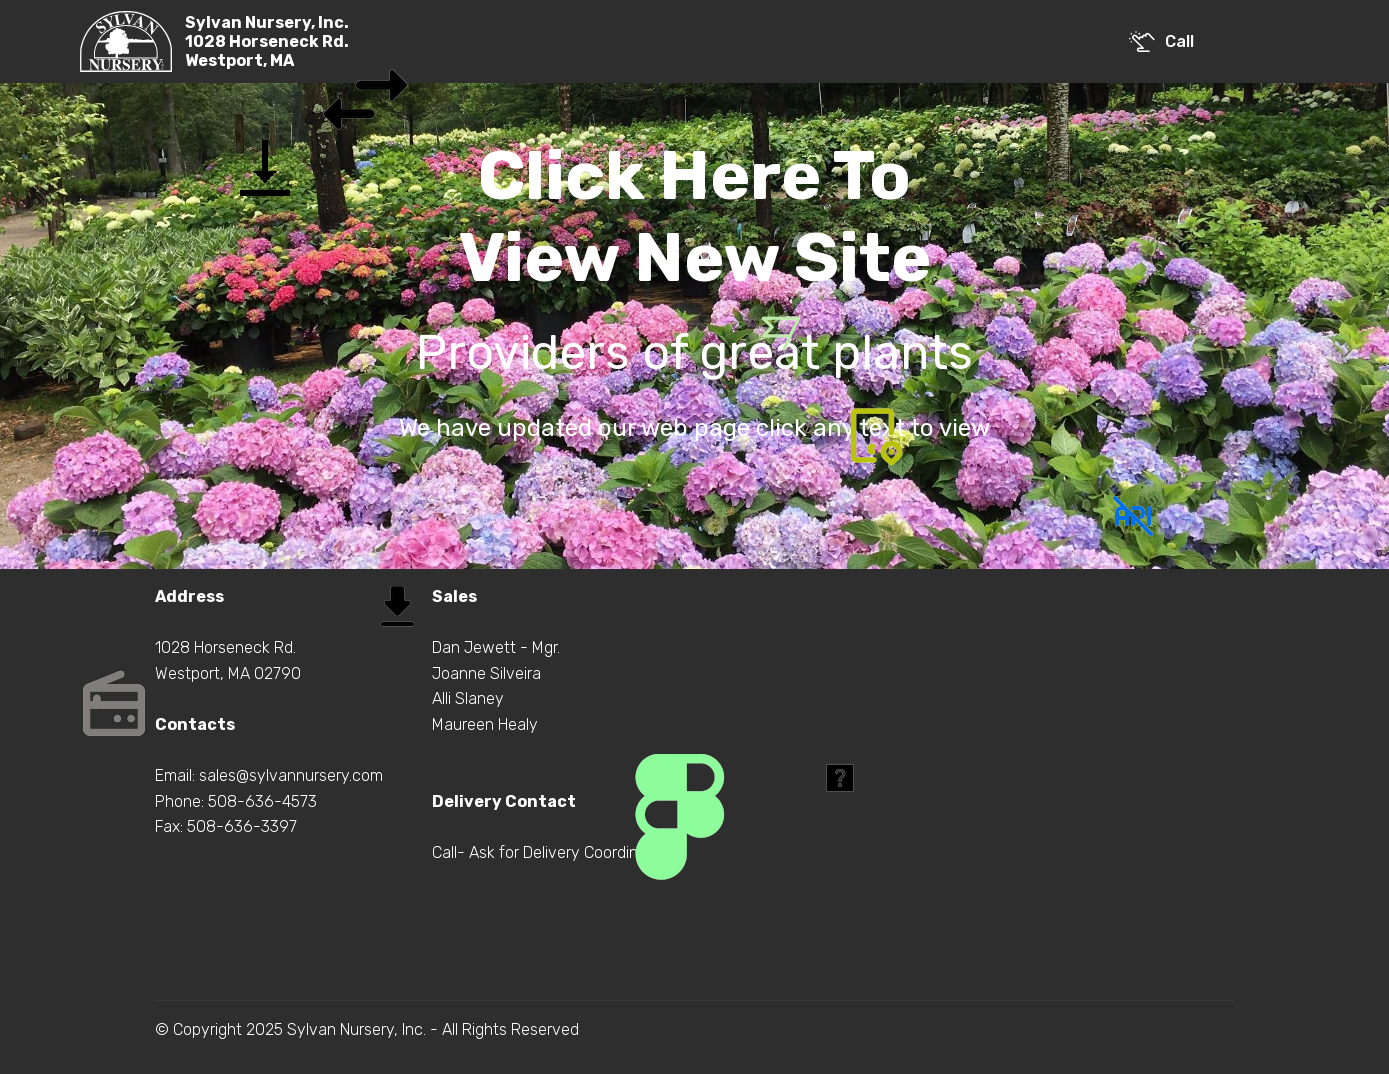 This screenshot has width=1389, height=1074. Describe the element at coordinates (114, 705) in the screenshot. I see `open radio or audio streaming app` at that location.